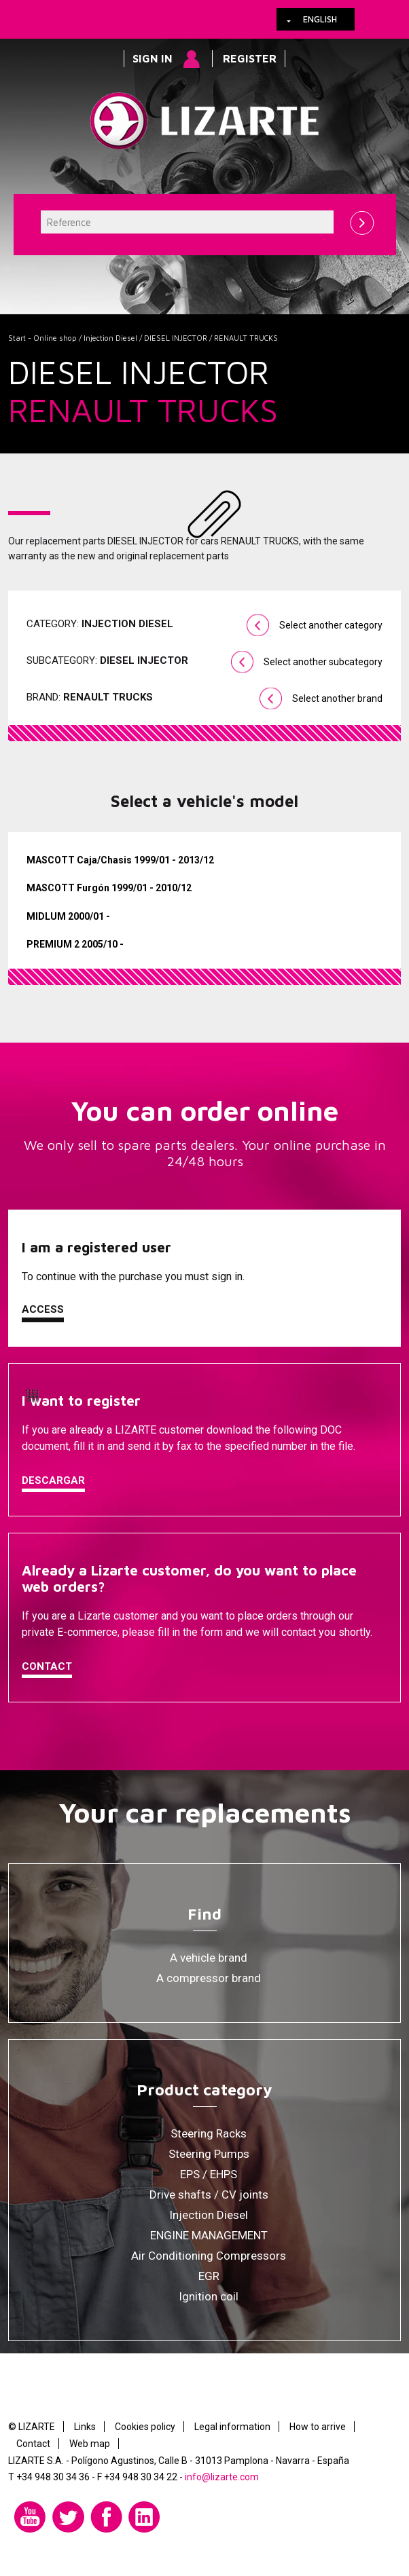 This screenshot has height=2576, width=409. I want to click on set up defensive barriers in-game, so click(32, 1395).